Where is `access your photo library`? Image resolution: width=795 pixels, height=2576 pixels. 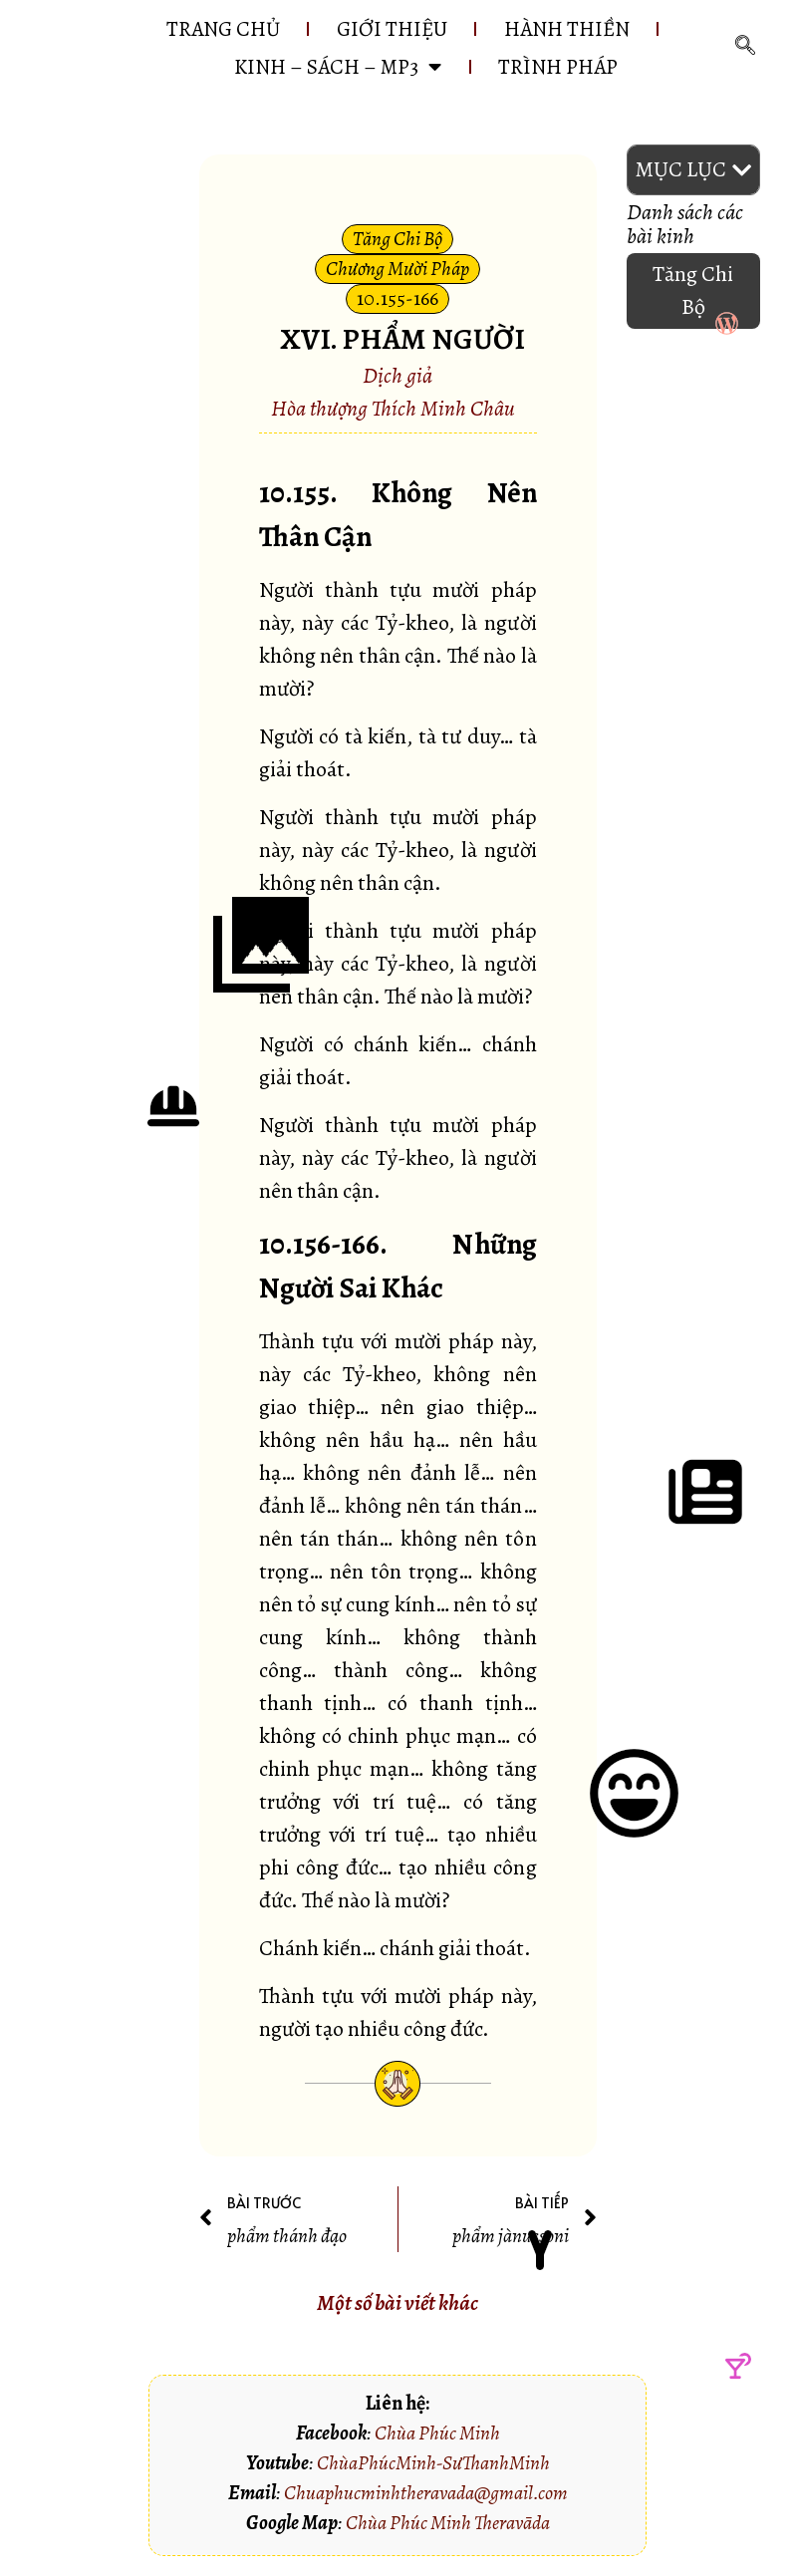
access your photo library is located at coordinates (261, 945).